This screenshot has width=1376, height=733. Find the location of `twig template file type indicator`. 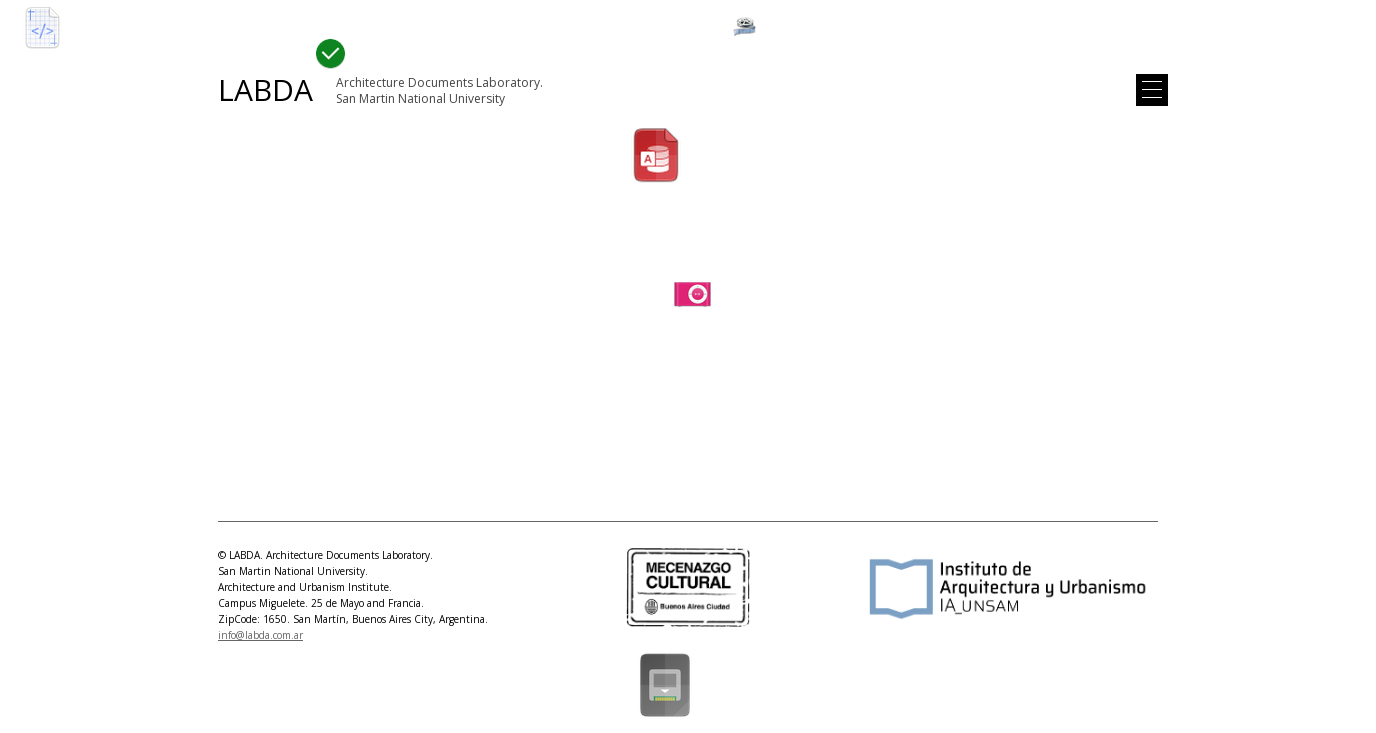

twig template file type indicator is located at coordinates (42, 27).